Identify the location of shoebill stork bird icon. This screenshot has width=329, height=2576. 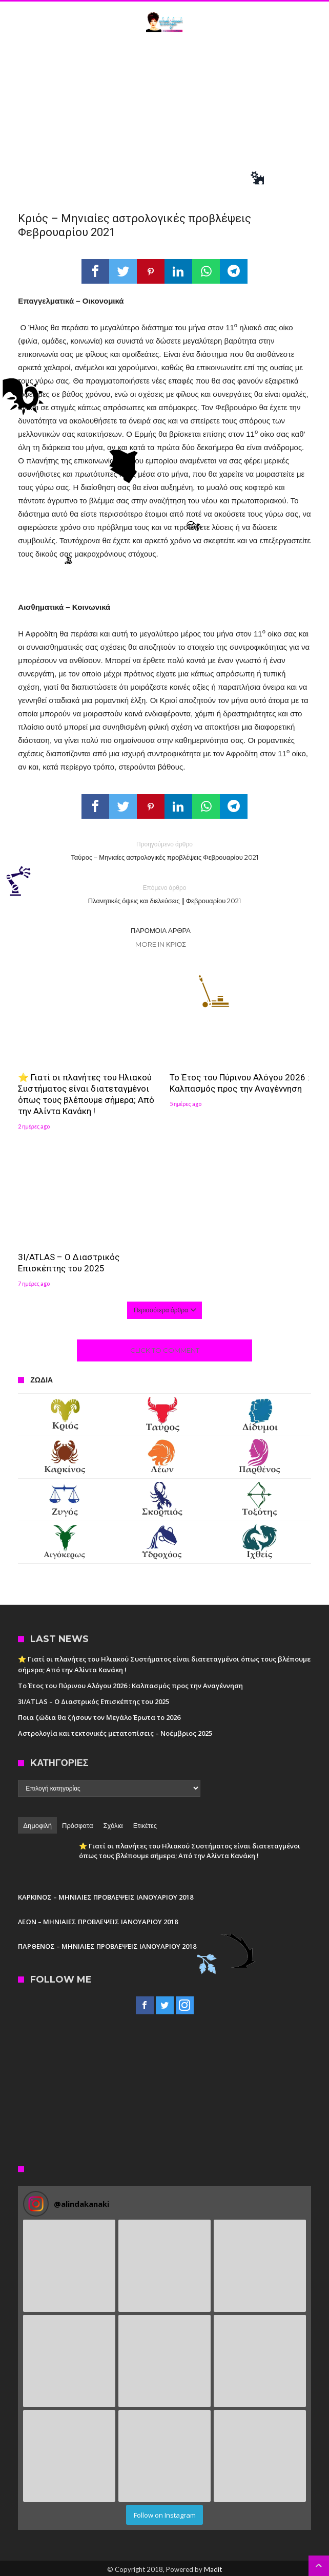
(69, 560).